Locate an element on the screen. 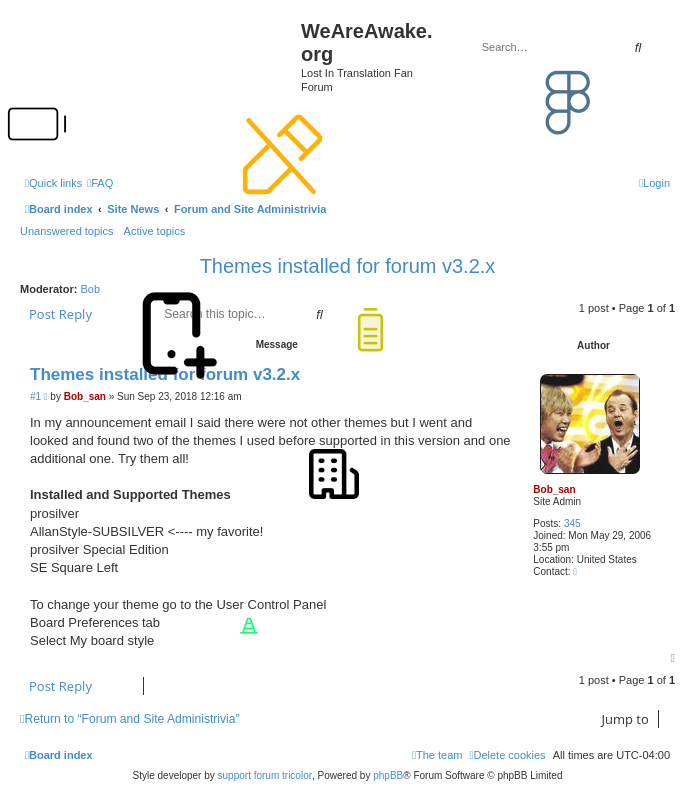 The image size is (695, 806). indicates high battery level is located at coordinates (370, 330).